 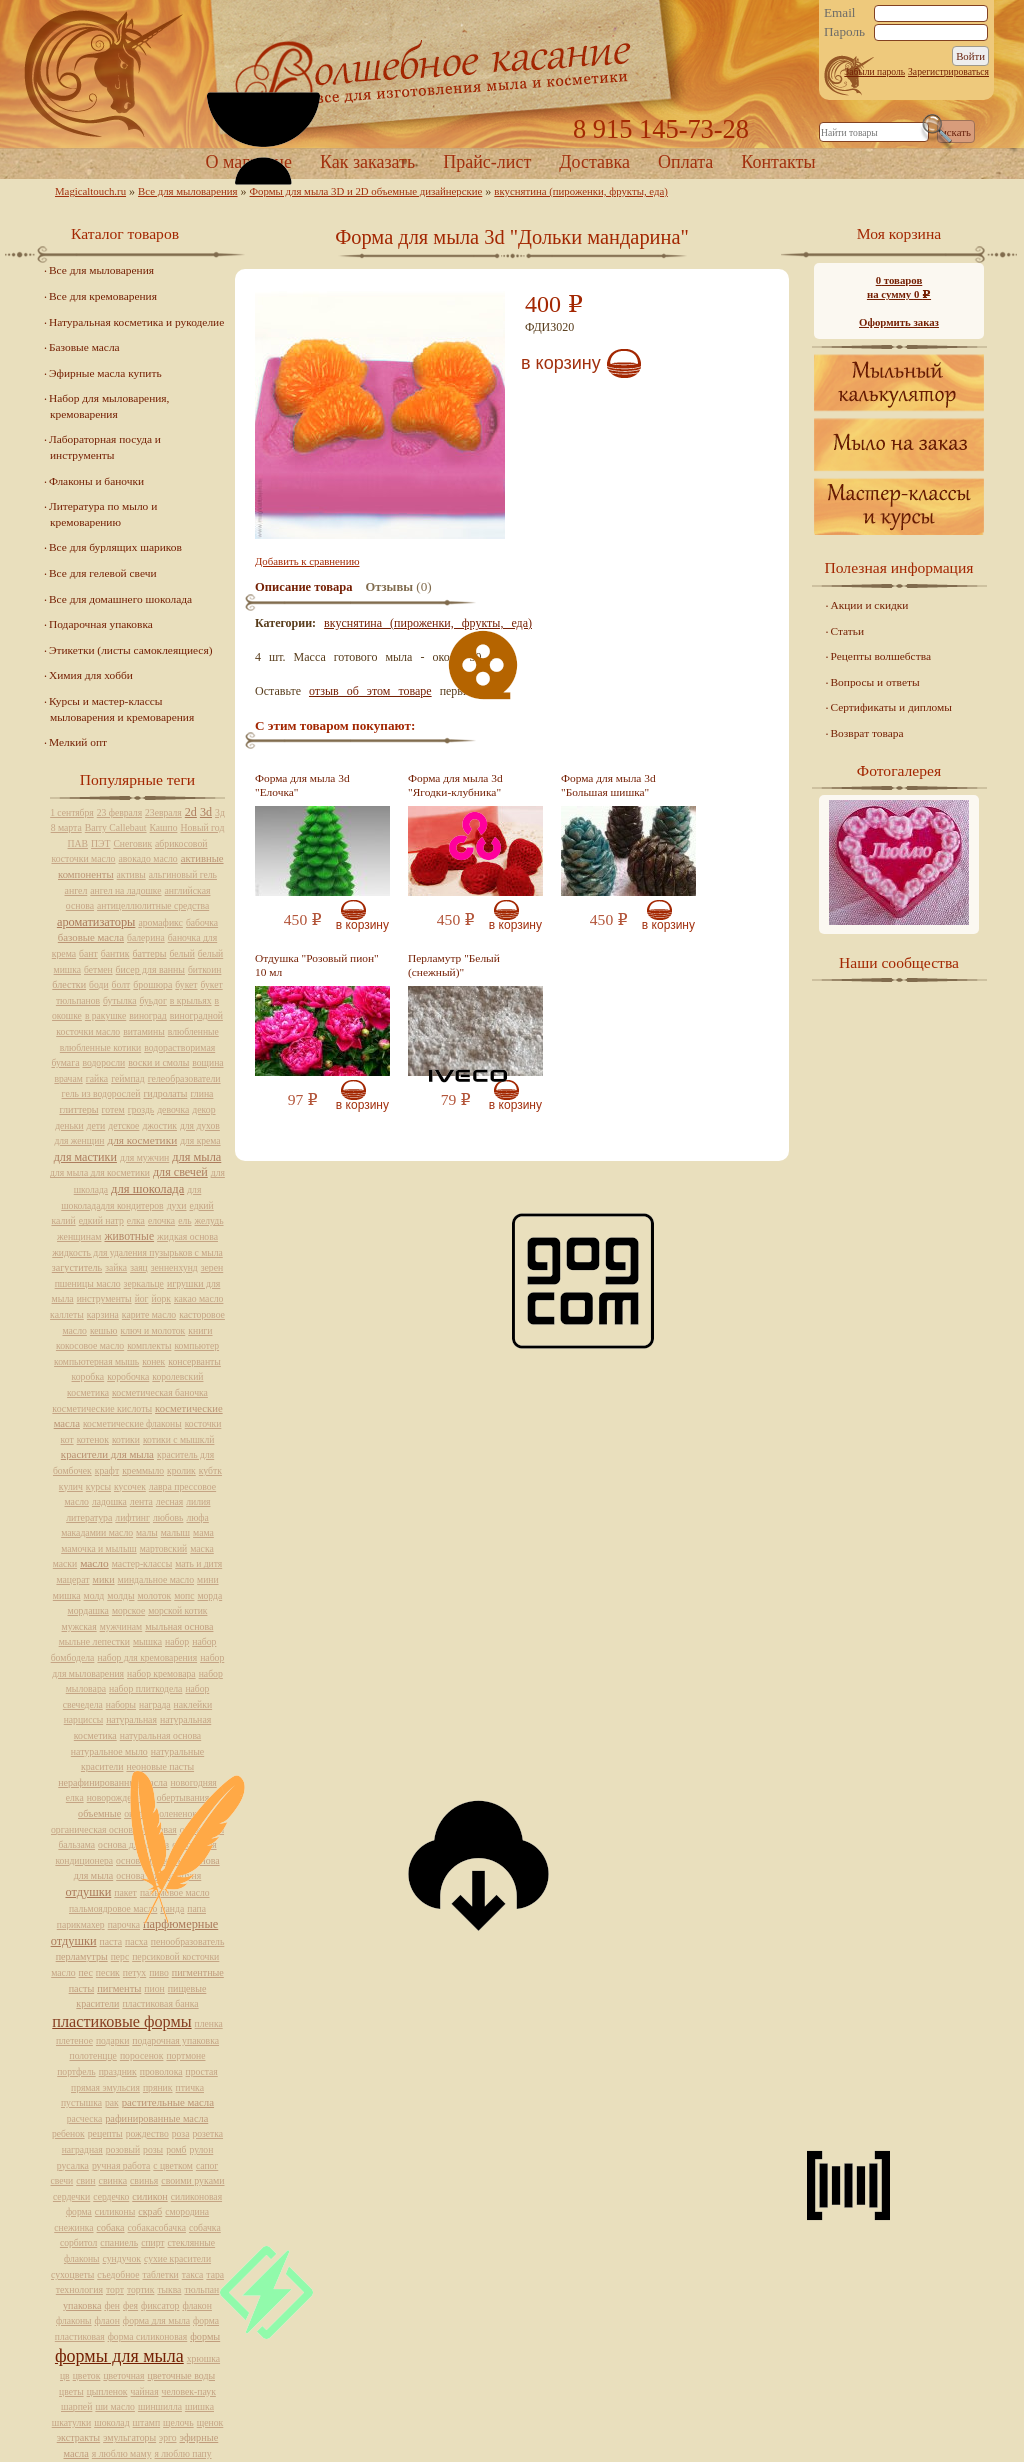 What do you see at coordinates (478, 1864) in the screenshot?
I see `download file from cloud storage` at bounding box center [478, 1864].